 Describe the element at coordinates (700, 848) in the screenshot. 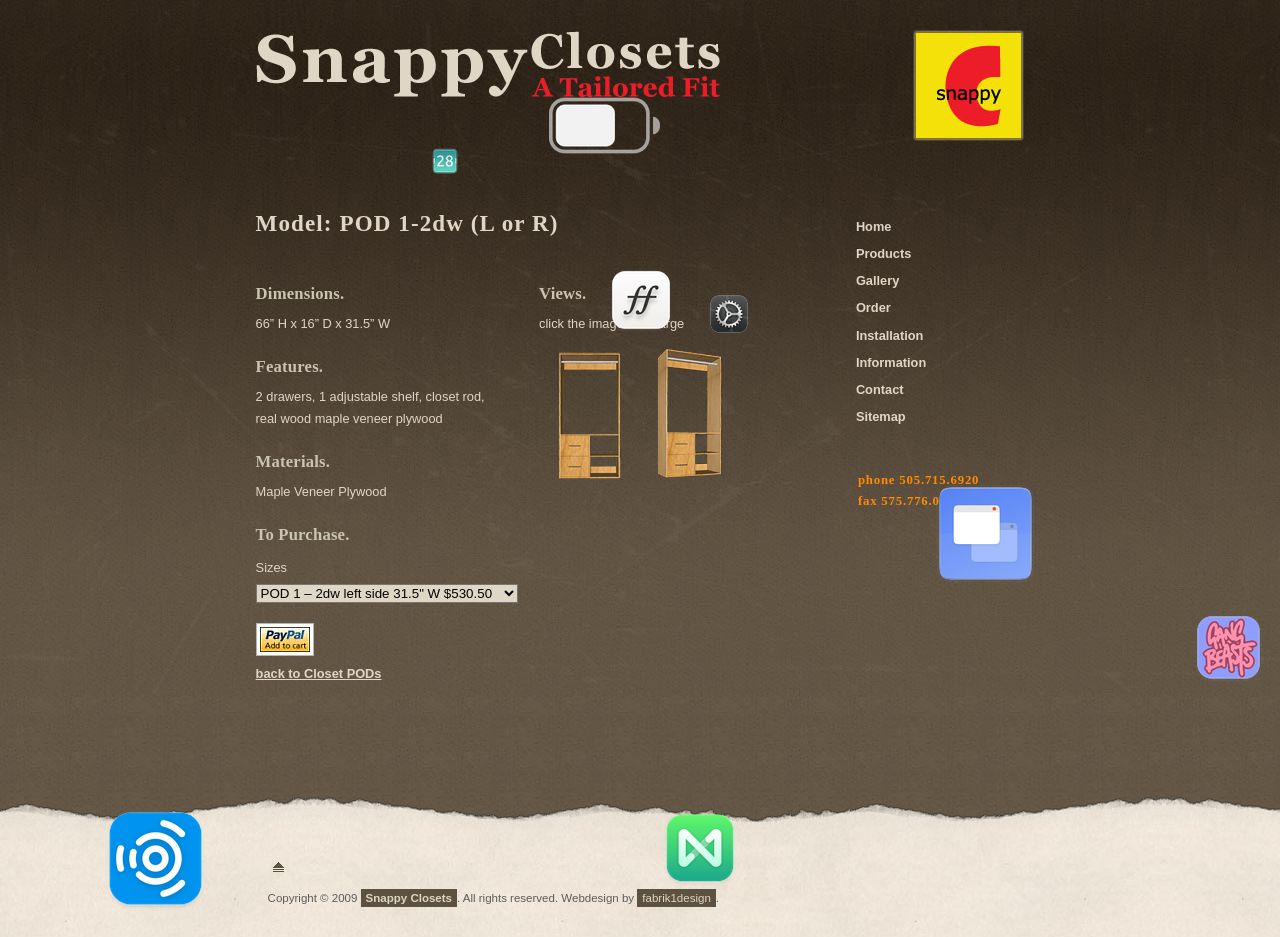

I see `open mindmaster mind mapping application` at that location.